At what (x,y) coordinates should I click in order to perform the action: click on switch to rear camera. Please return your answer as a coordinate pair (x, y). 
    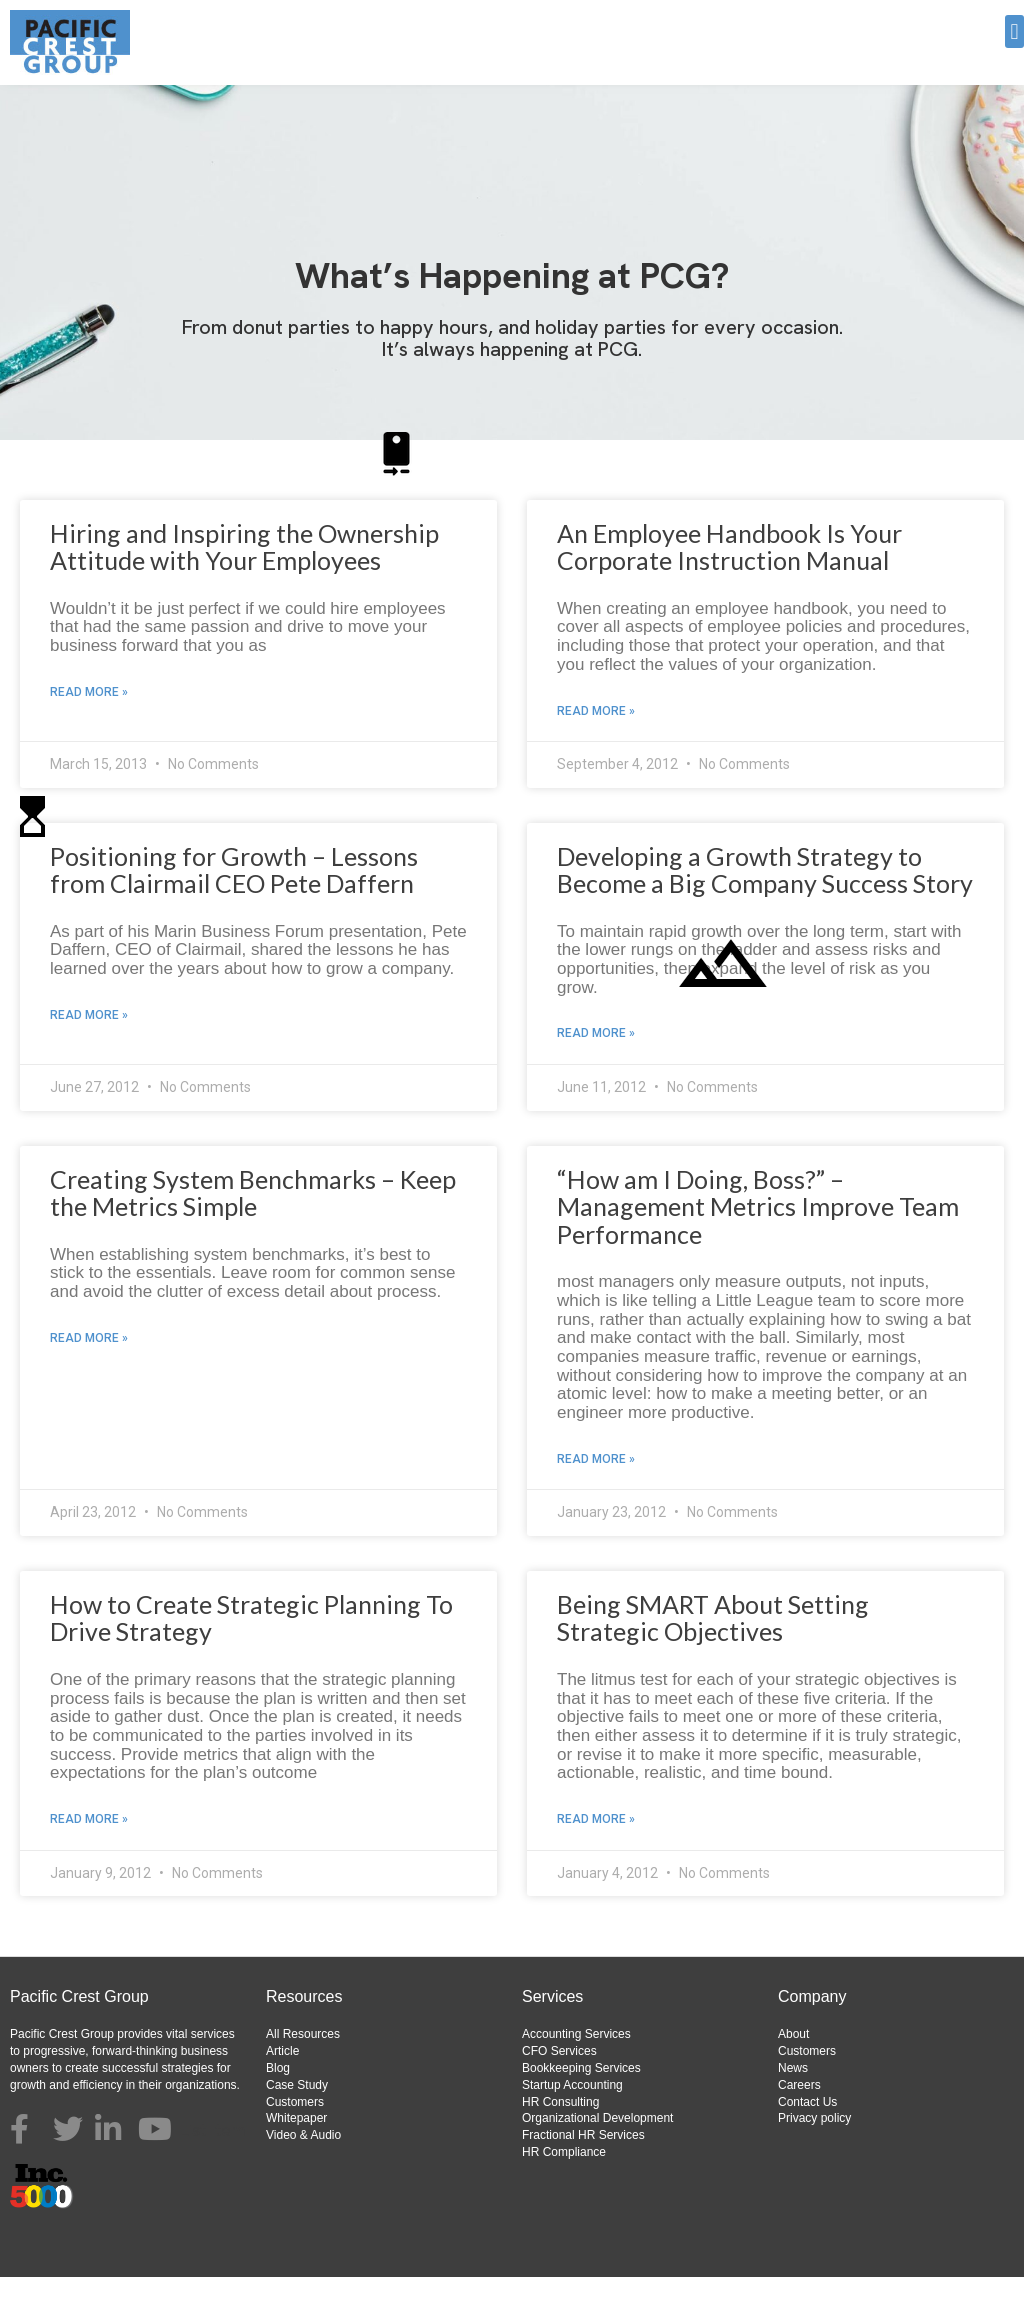
    Looking at the image, I should click on (396, 454).